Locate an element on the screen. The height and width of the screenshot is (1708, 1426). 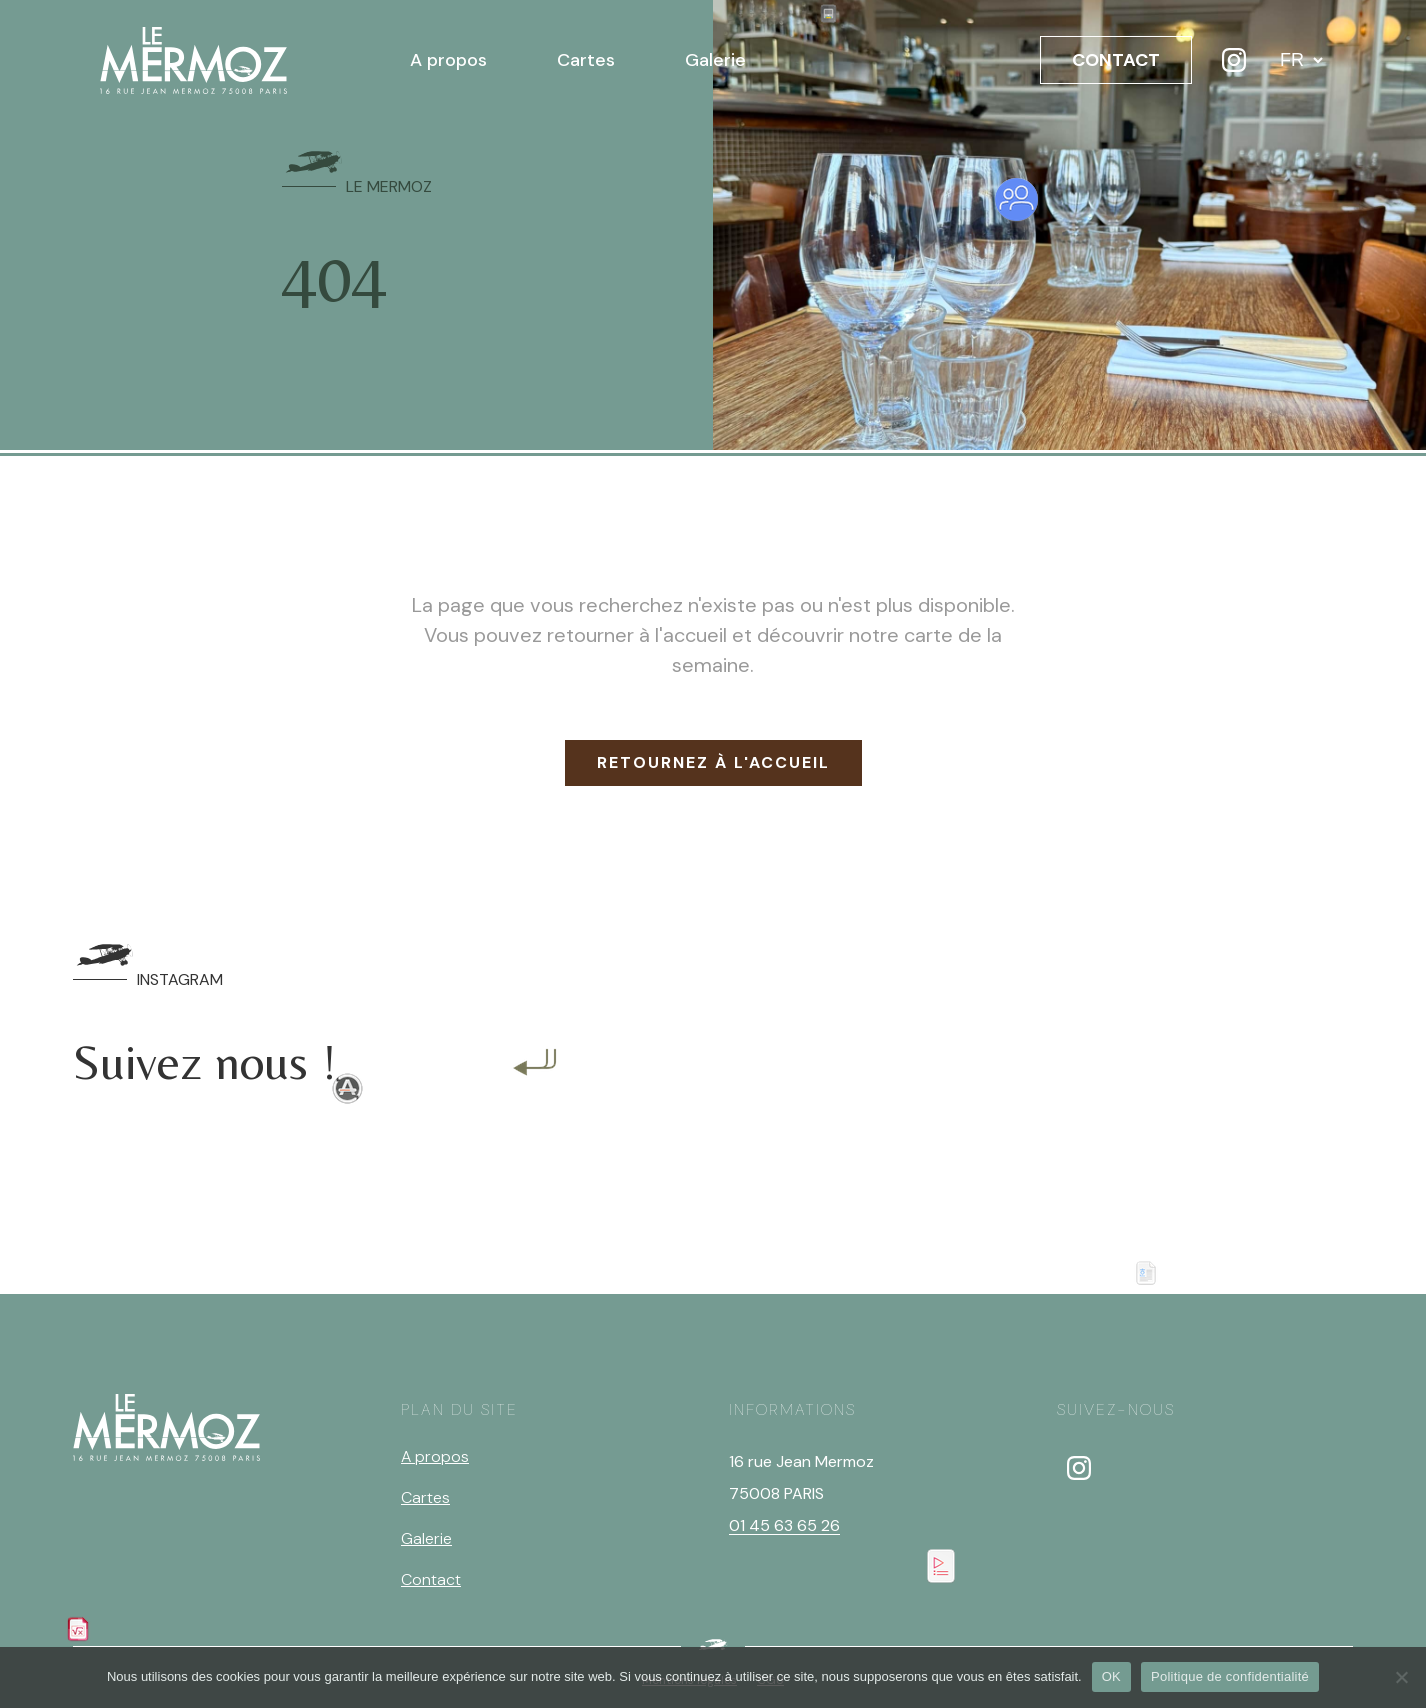
reply to all recipients of an email is located at coordinates (534, 1062).